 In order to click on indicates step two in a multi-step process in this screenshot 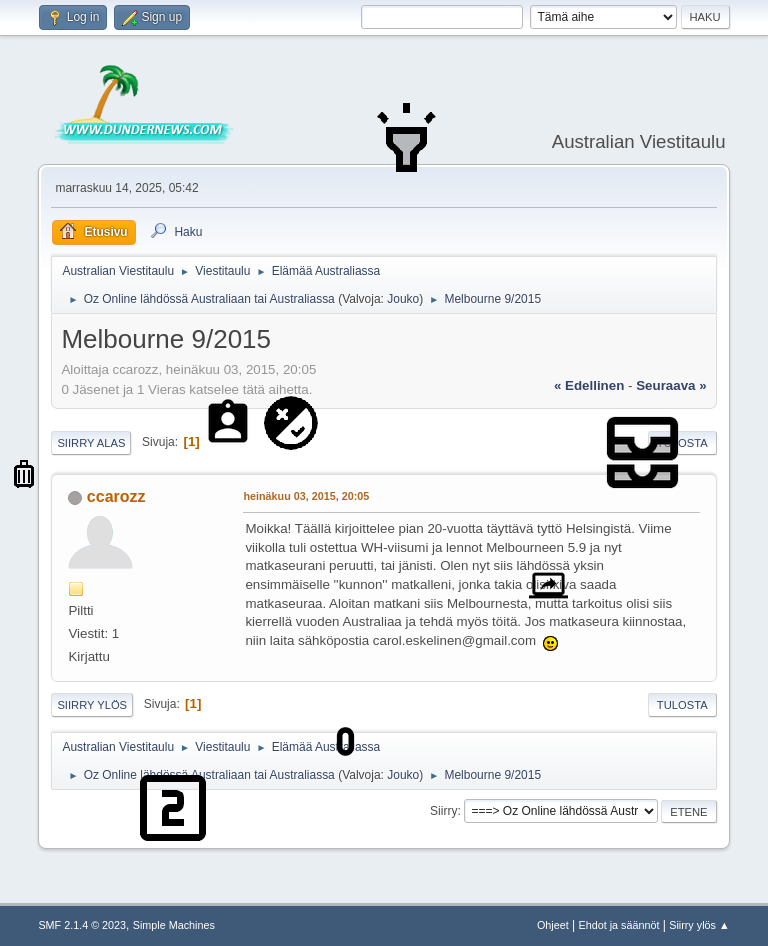, I will do `click(173, 808)`.